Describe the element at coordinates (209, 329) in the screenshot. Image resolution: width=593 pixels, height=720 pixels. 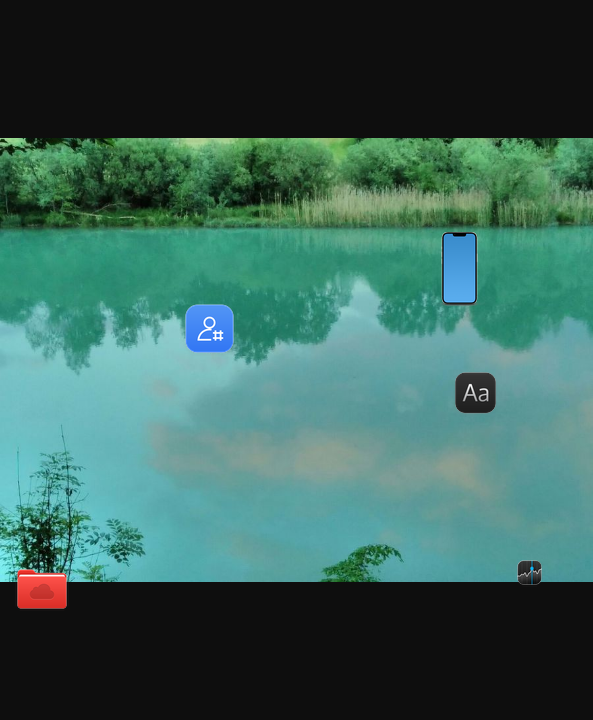
I see `access administrator or sudo user preferences` at that location.